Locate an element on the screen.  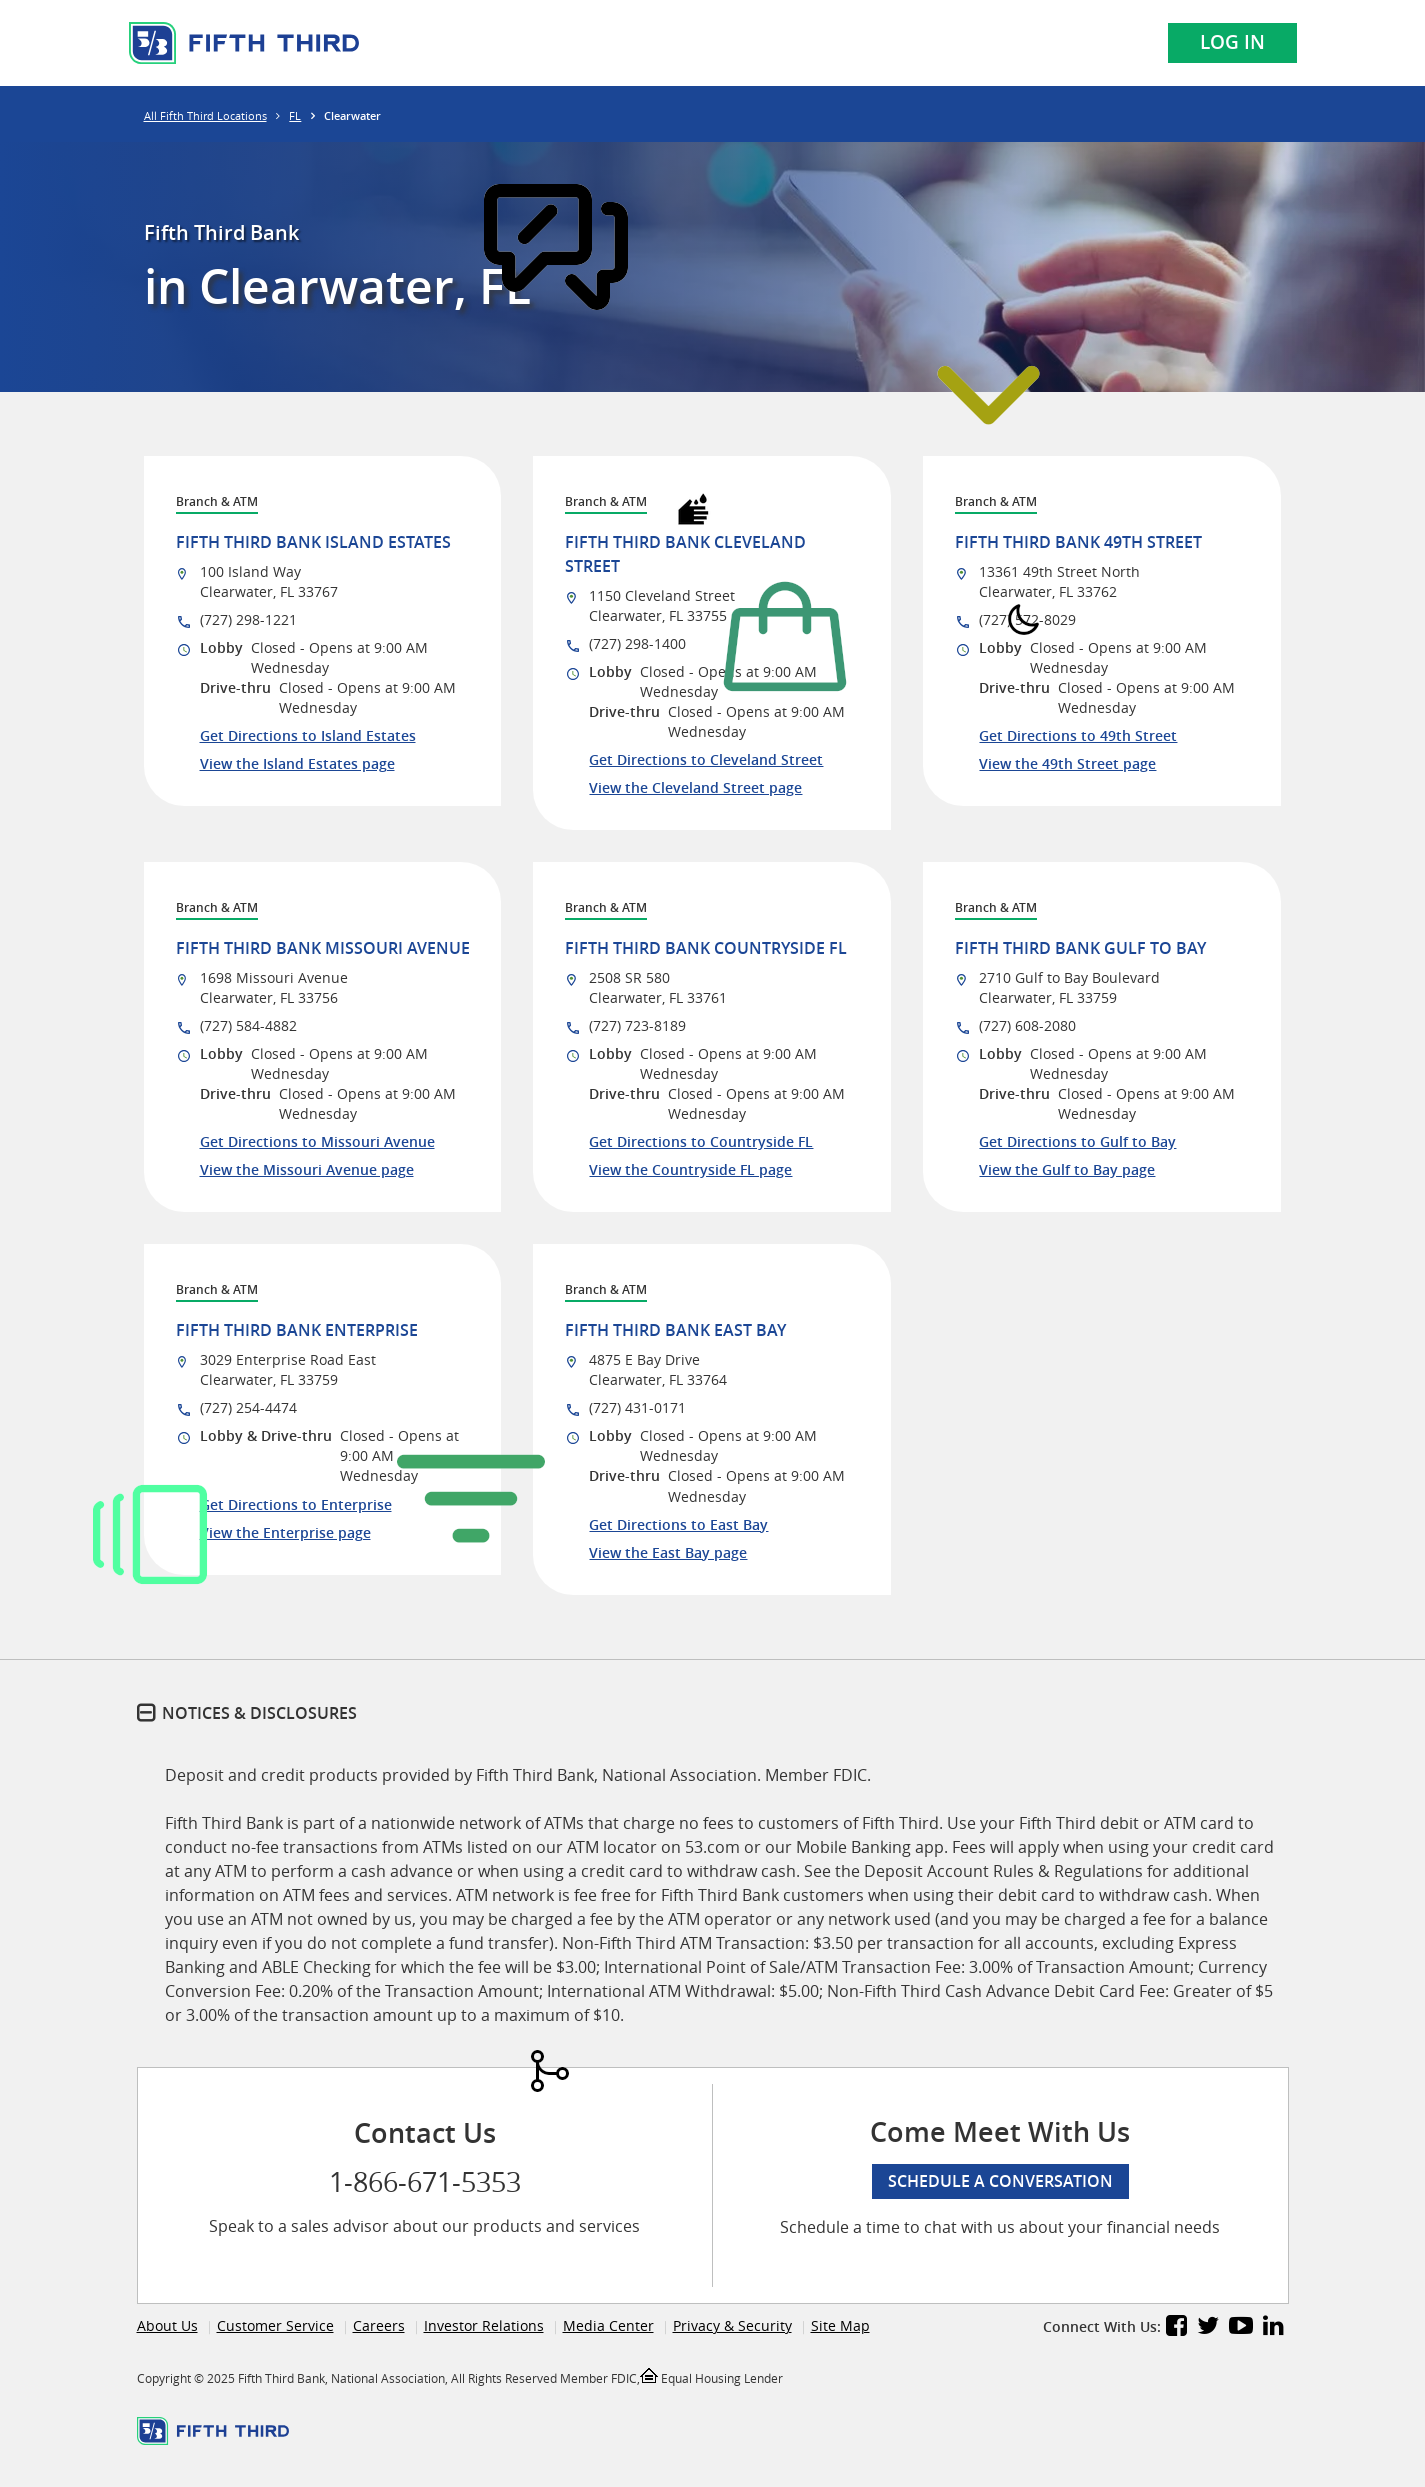
view version history is located at coordinates (152, 1534).